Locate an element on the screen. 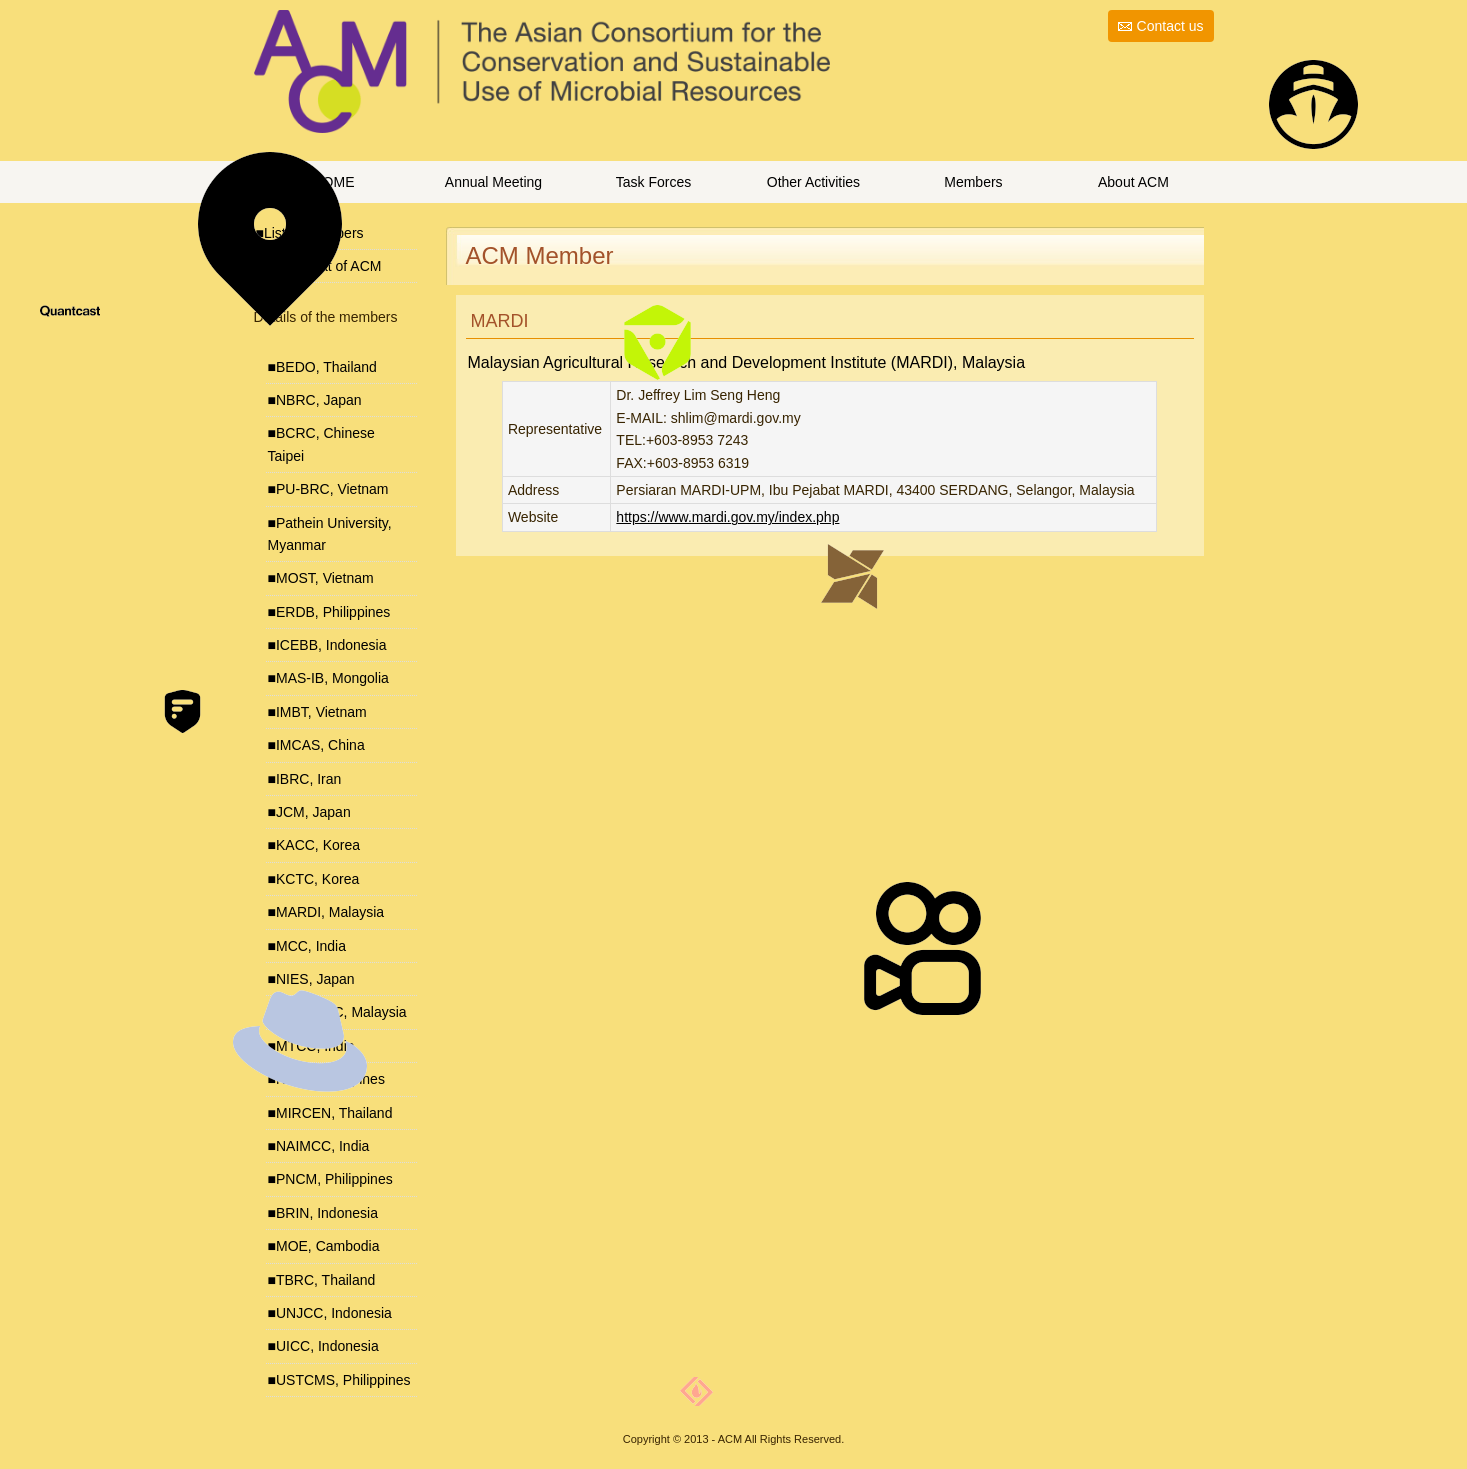 This screenshot has width=1467, height=1469. link to MODX content management system is located at coordinates (852, 576).